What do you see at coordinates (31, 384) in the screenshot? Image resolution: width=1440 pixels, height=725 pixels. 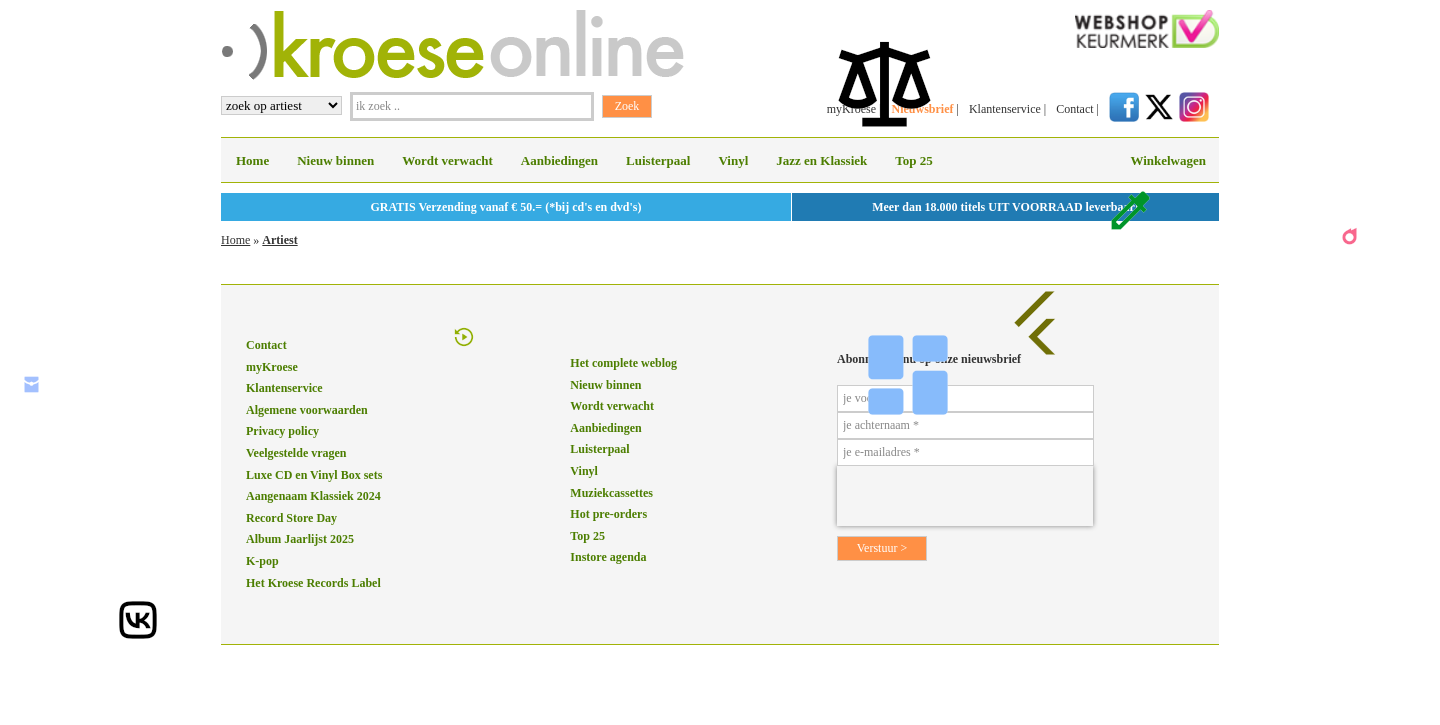 I see `send a red packet or digital gift money` at bounding box center [31, 384].